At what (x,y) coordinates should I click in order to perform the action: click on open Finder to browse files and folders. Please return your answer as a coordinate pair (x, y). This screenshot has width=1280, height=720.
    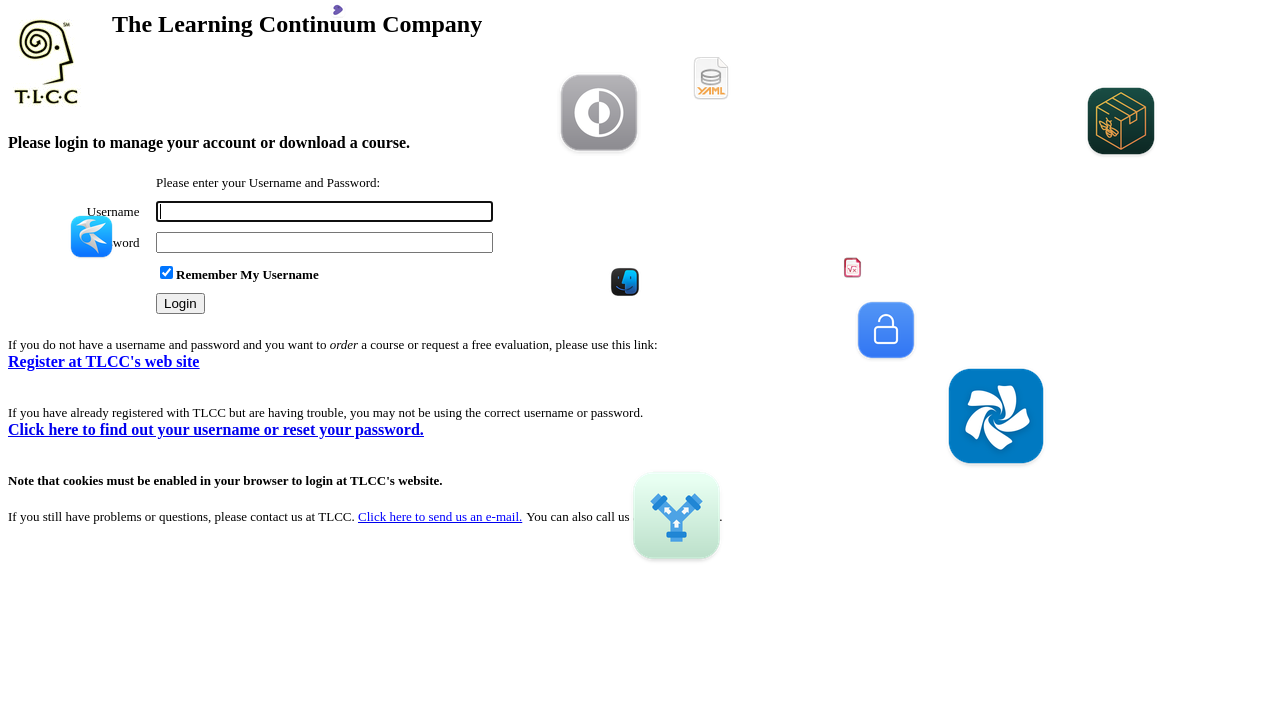
    Looking at the image, I should click on (625, 282).